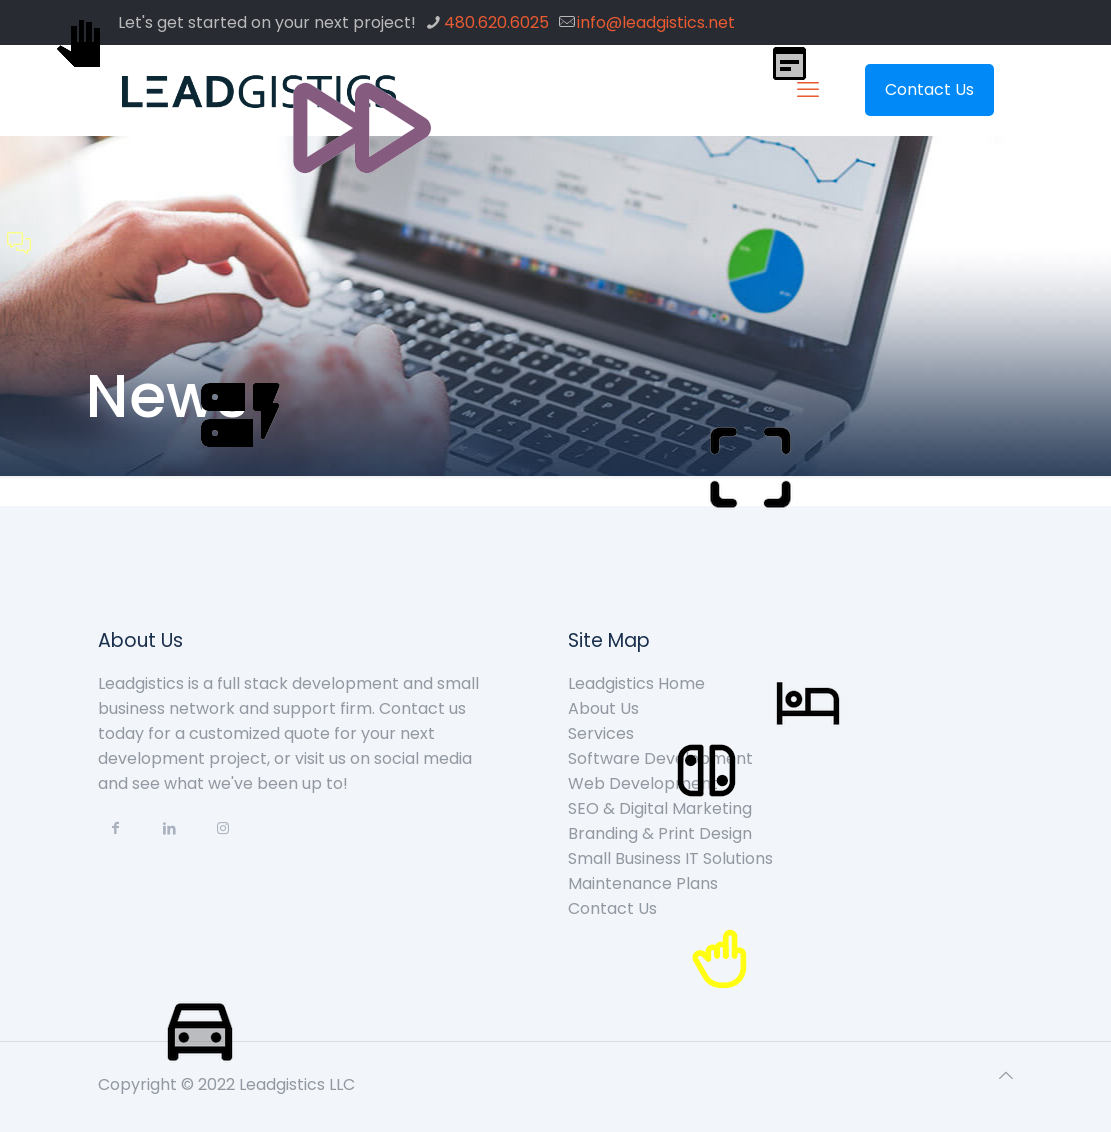 The image size is (1111, 1132). I want to click on open rich text editor, so click(789, 63).